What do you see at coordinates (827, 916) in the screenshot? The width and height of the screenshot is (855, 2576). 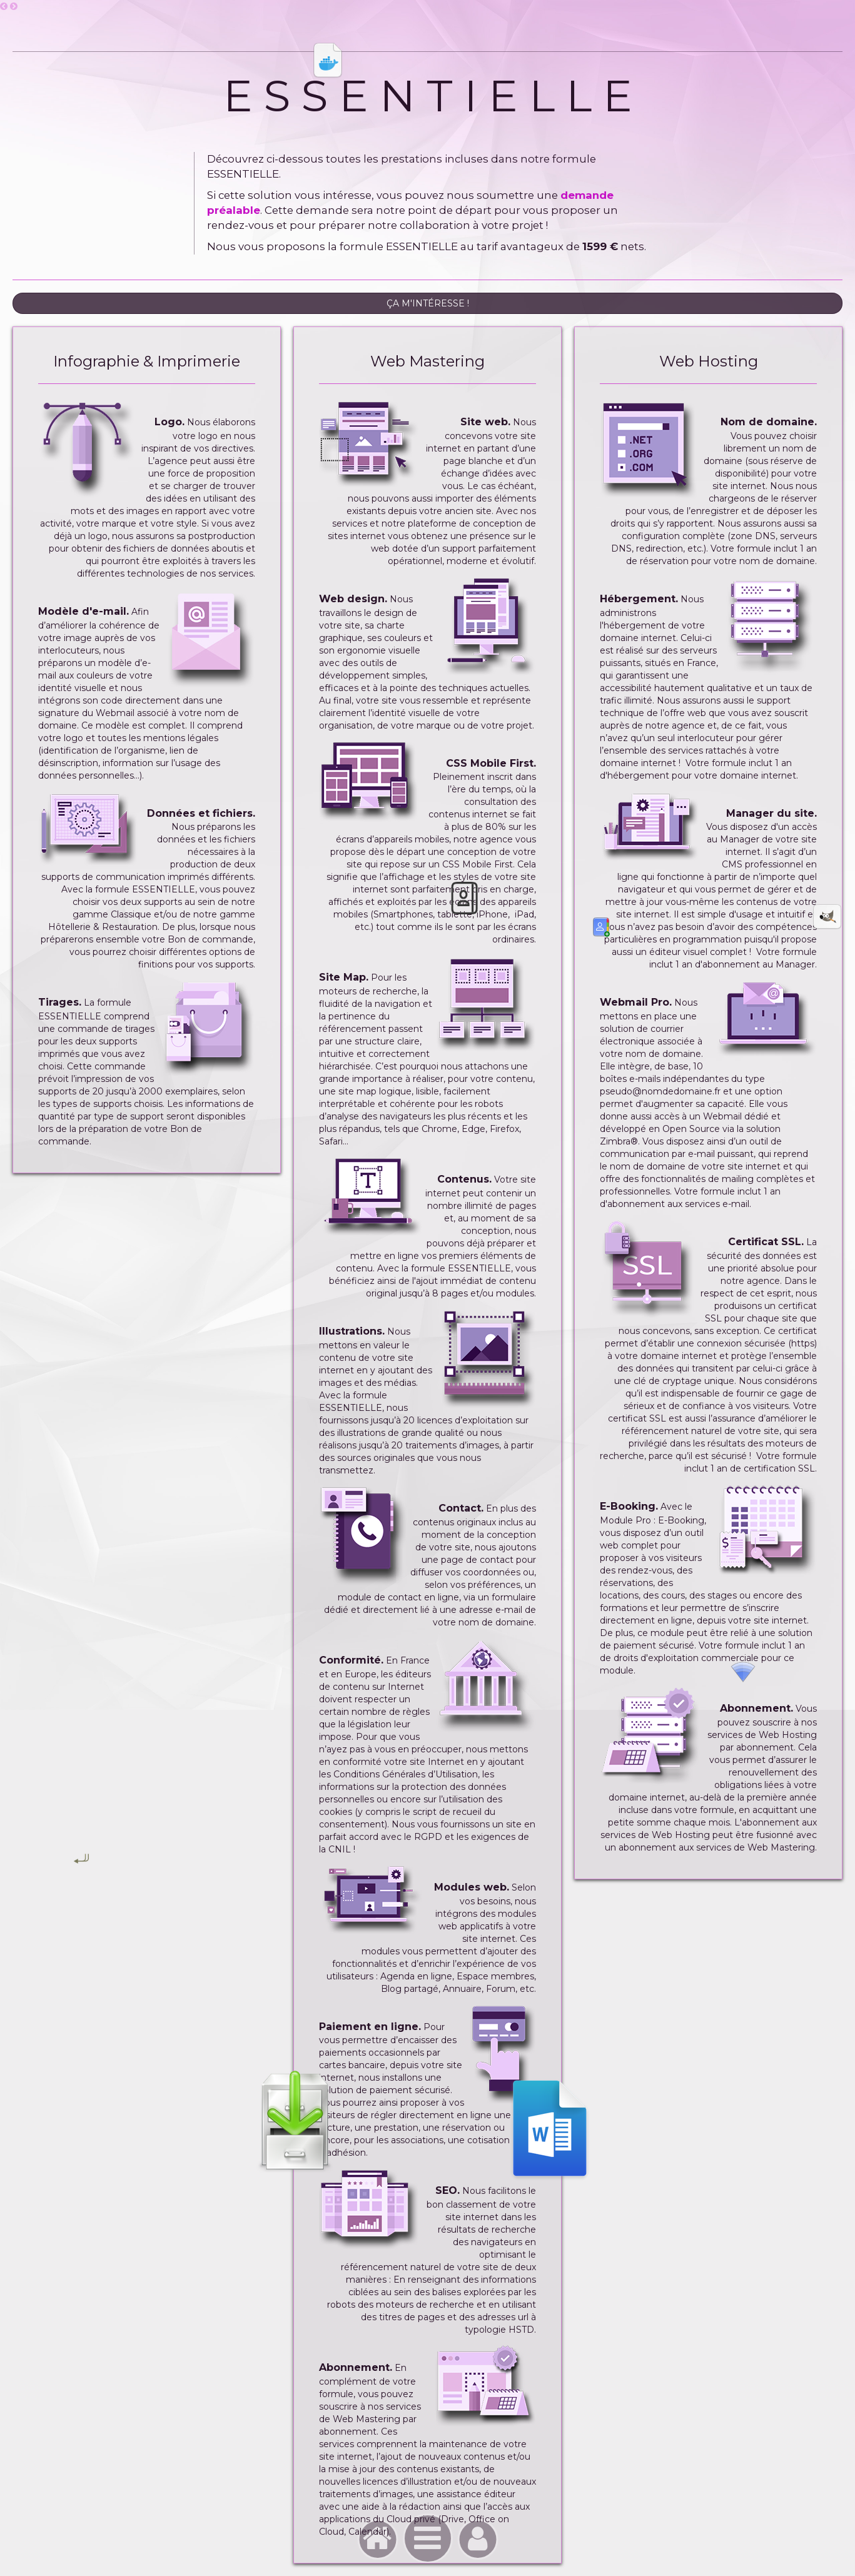 I see `a compressed GIMP image file` at bounding box center [827, 916].